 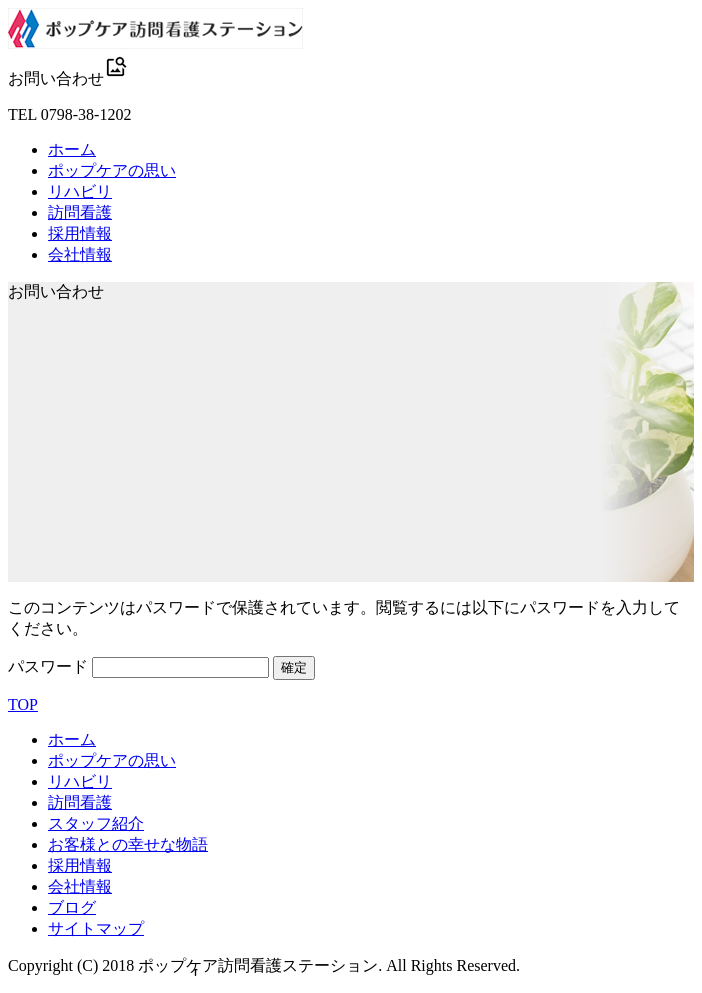 What do you see at coordinates (195, 972) in the screenshot?
I see `text formatting option for title case` at bounding box center [195, 972].